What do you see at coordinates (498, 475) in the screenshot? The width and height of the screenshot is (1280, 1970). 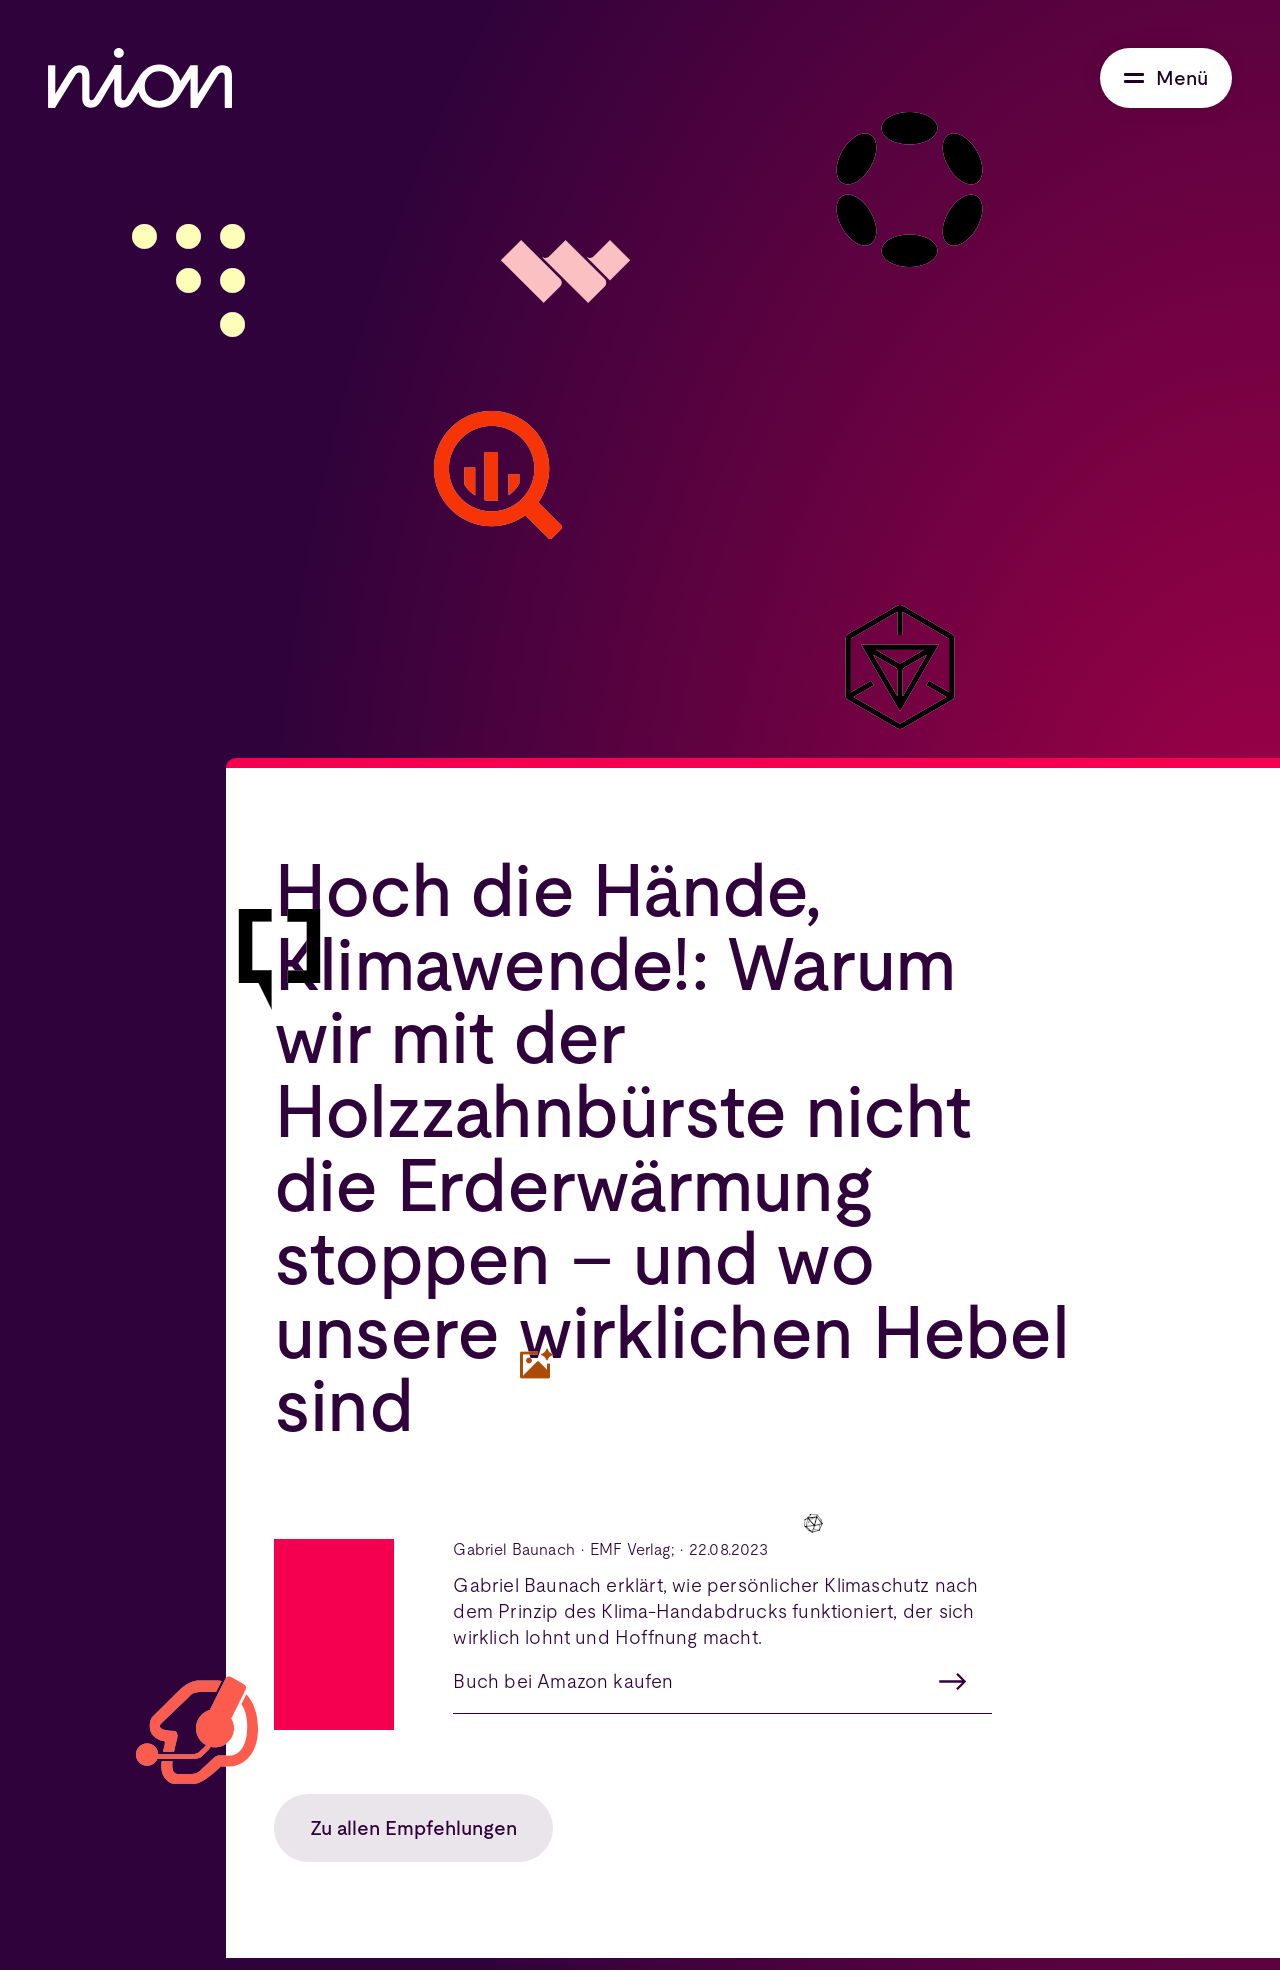 I see `access Google BigQuery data warehouse` at bounding box center [498, 475].